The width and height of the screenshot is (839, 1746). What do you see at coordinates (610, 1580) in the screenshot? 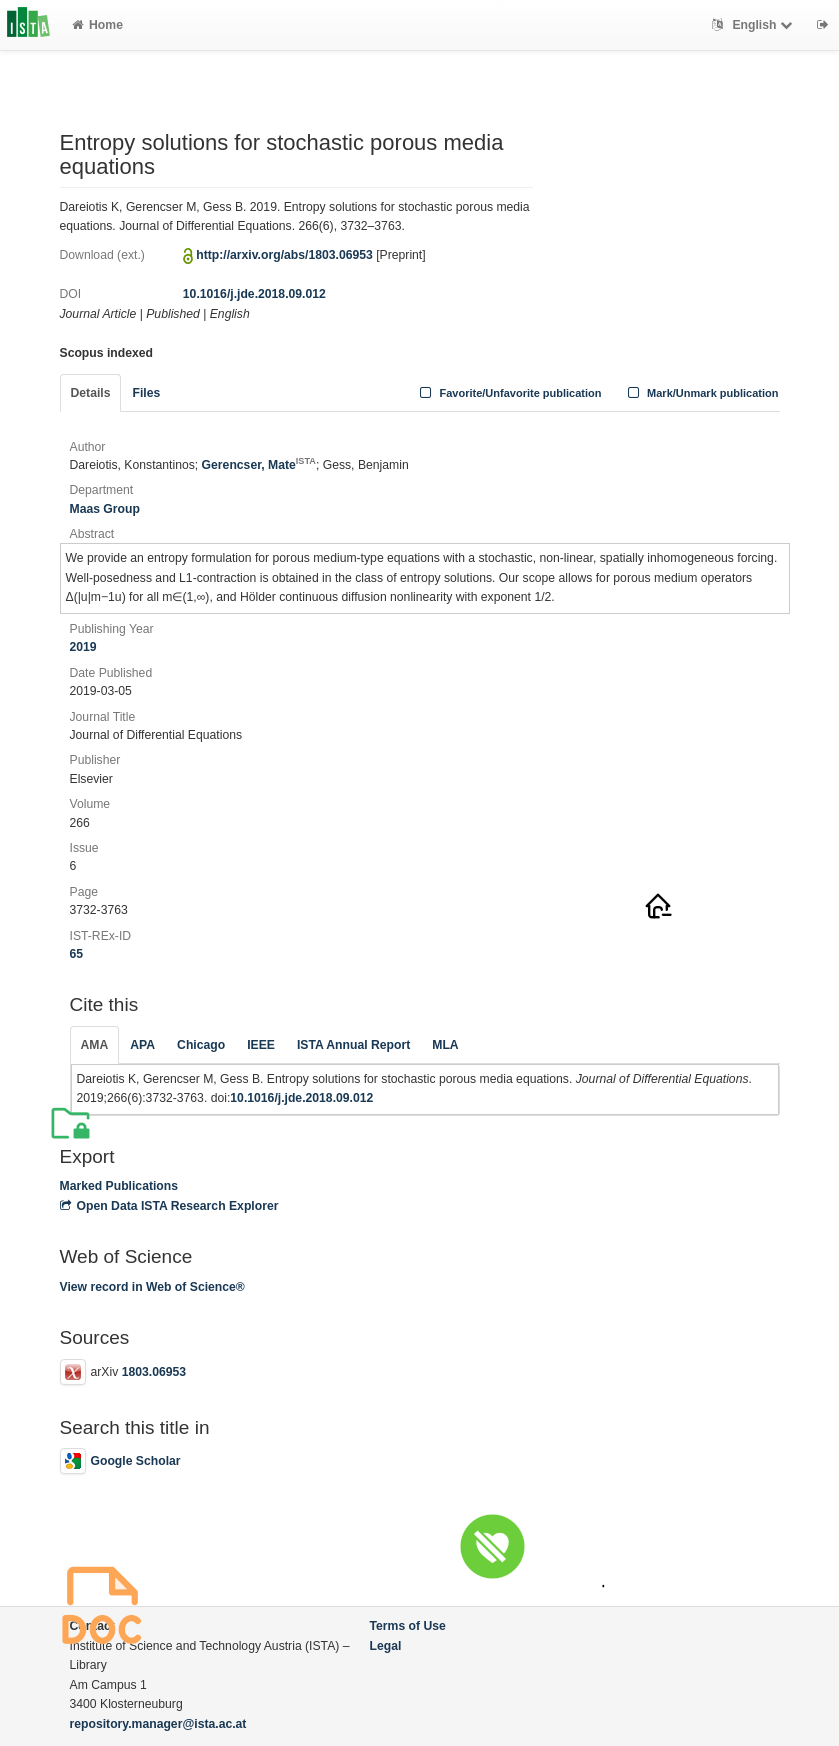
I see `indicates no cellular signal available` at bounding box center [610, 1580].